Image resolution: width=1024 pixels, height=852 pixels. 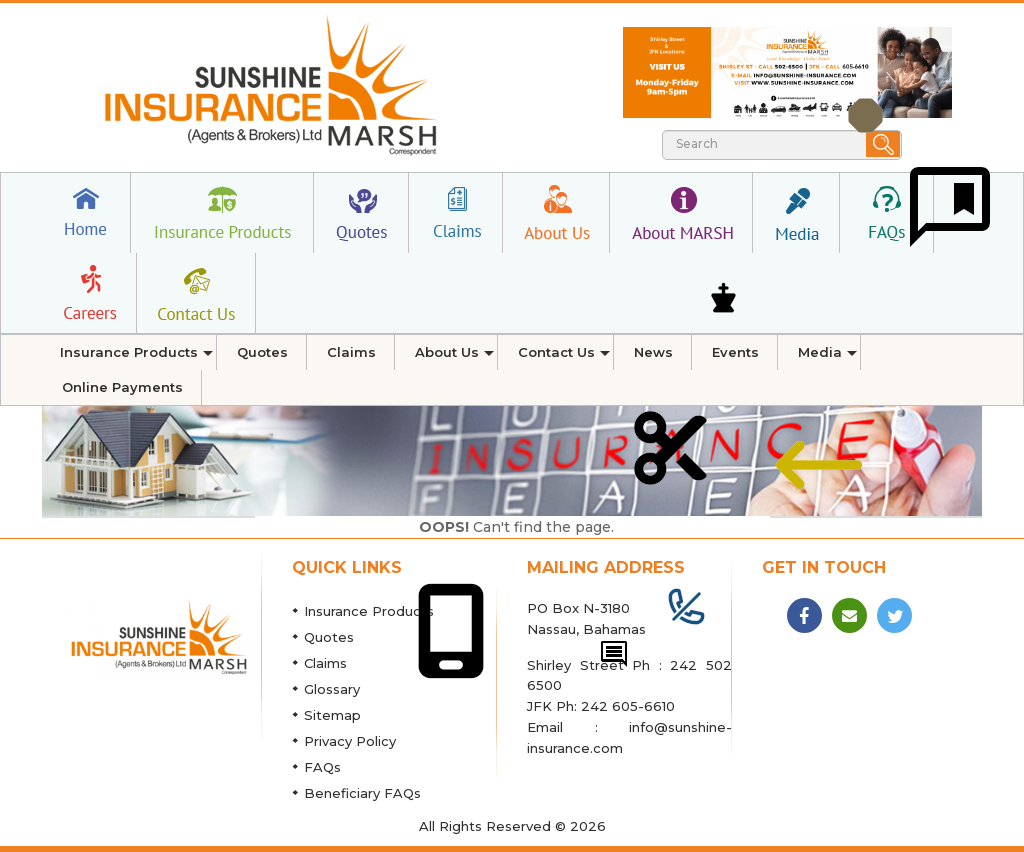 I want to click on view mobile device settings, so click(x=451, y=631).